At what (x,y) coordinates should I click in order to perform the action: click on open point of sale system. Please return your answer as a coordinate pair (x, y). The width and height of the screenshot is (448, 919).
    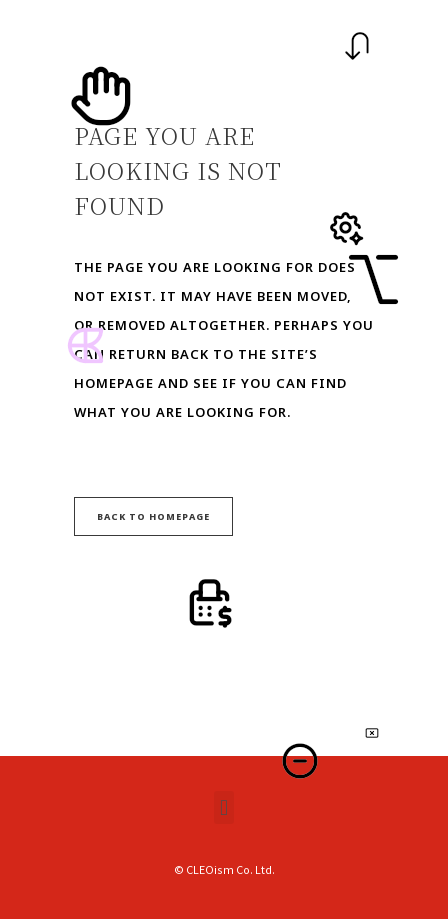
    Looking at the image, I should click on (209, 603).